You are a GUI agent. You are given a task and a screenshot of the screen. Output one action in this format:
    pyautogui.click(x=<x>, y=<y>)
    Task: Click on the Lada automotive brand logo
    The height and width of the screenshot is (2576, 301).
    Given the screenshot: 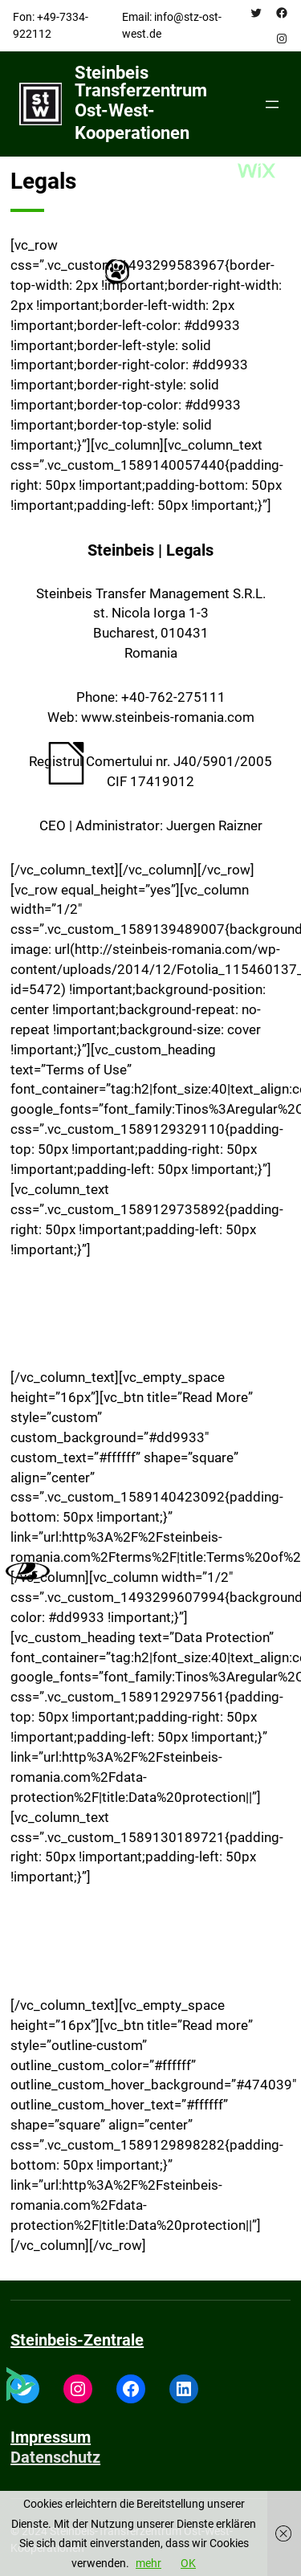 What is the action you would take?
    pyautogui.click(x=27, y=1571)
    